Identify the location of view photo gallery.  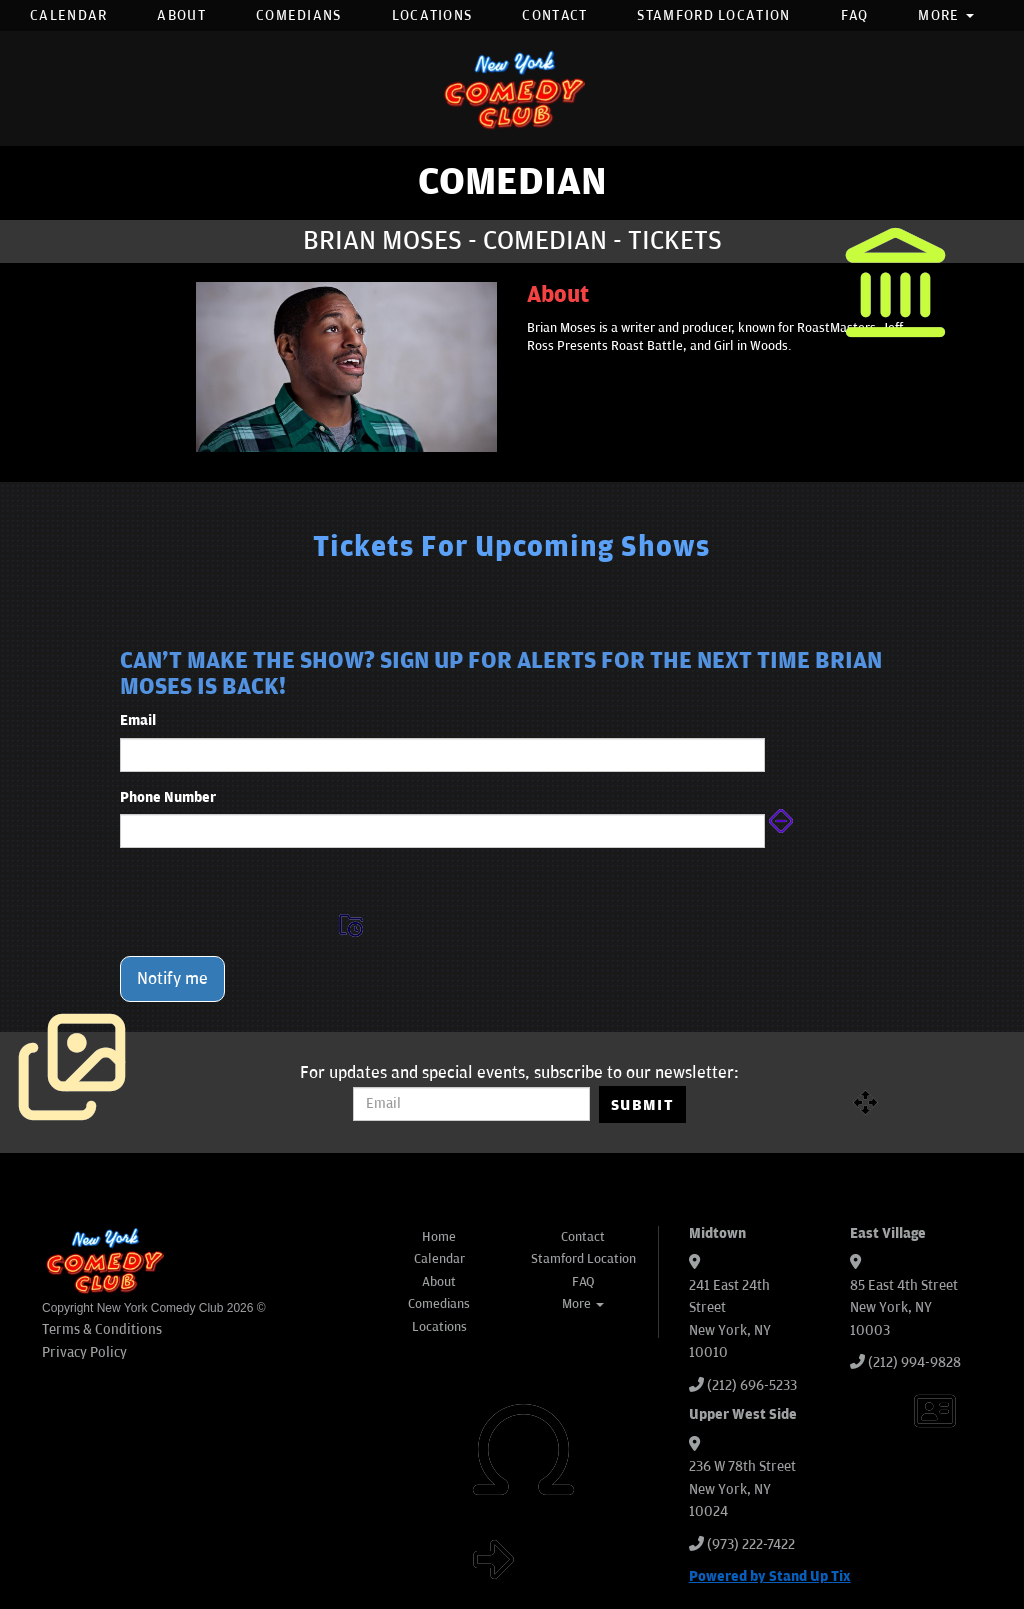
(72, 1067).